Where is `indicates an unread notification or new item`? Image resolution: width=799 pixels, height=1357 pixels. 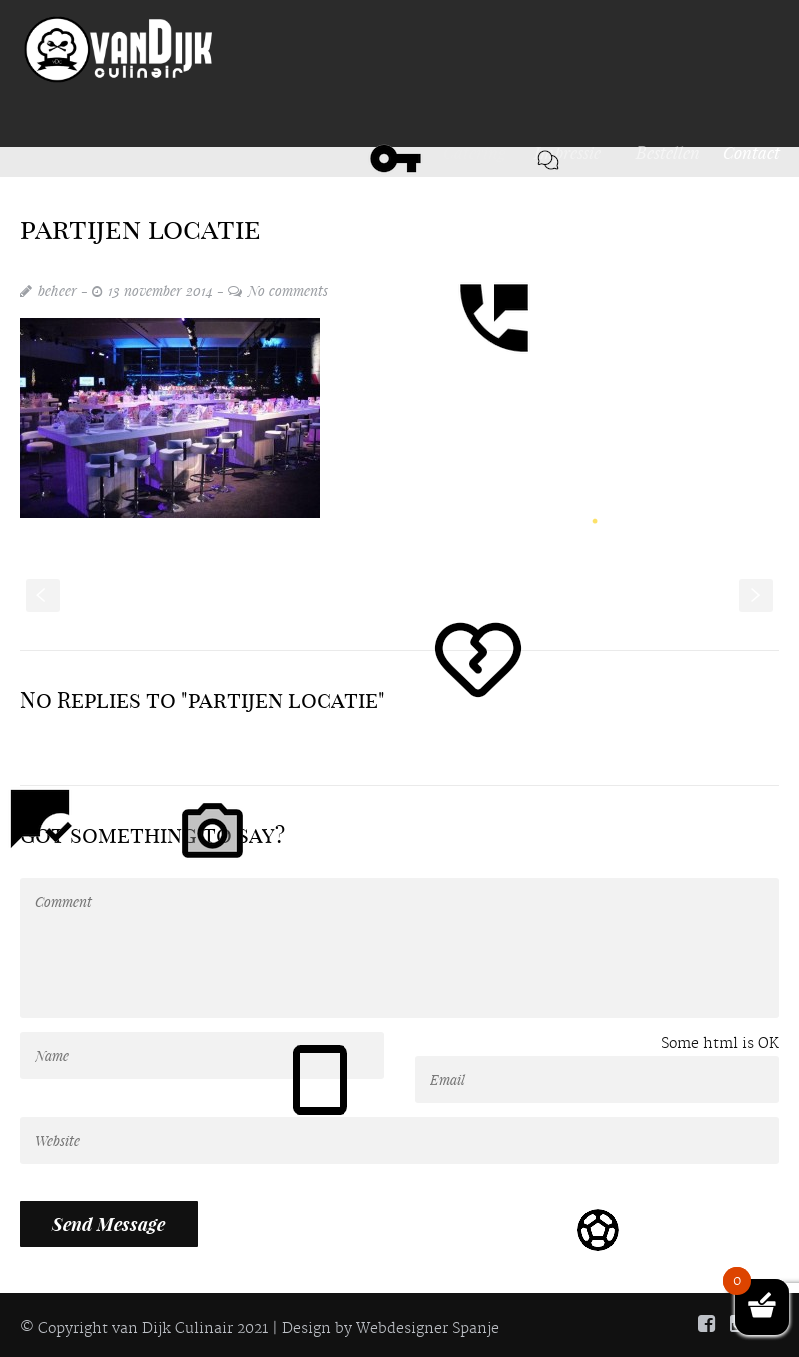 indicates an unread notification or new item is located at coordinates (595, 521).